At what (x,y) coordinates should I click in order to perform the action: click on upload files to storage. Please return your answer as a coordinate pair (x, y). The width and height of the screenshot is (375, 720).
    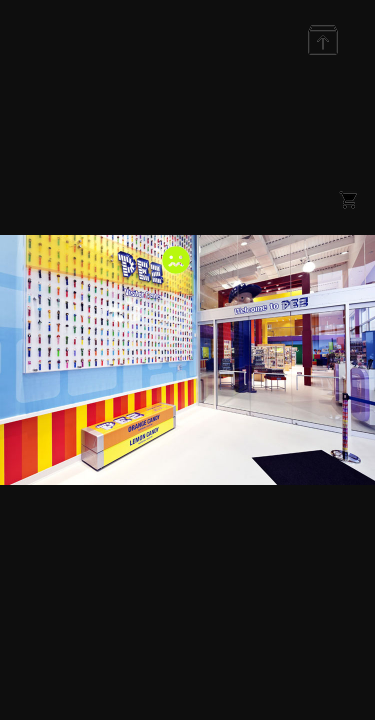
    Looking at the image, I should click on (323, 40).